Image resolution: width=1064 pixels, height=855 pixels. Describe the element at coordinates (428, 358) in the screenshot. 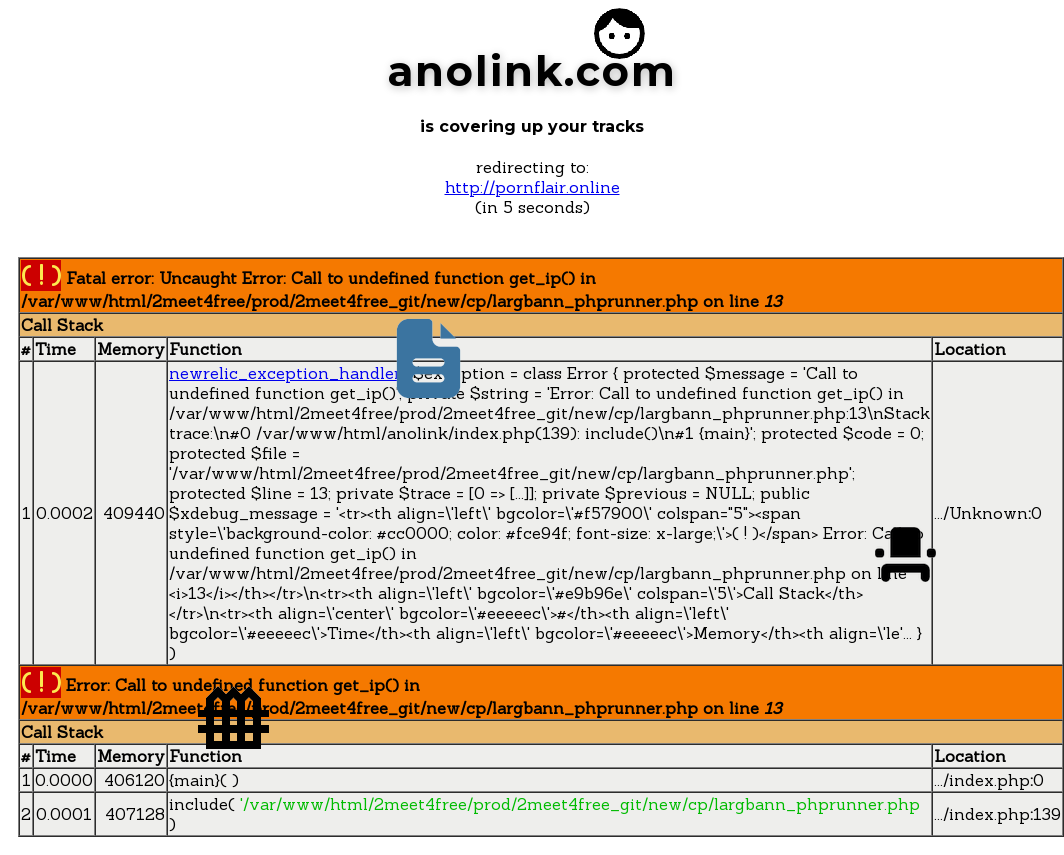

I see `view file details or description` at that location.